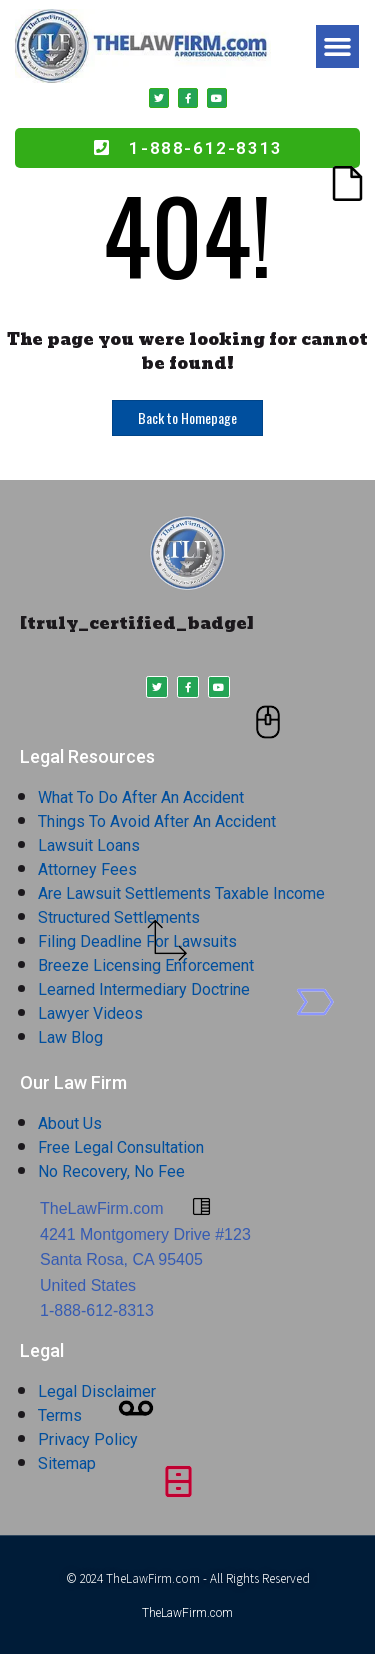 The image size is (375, 1654). Describe the element at coordinates (136, 1408) in the screenshot. I see `access voicemail messages` at that location.